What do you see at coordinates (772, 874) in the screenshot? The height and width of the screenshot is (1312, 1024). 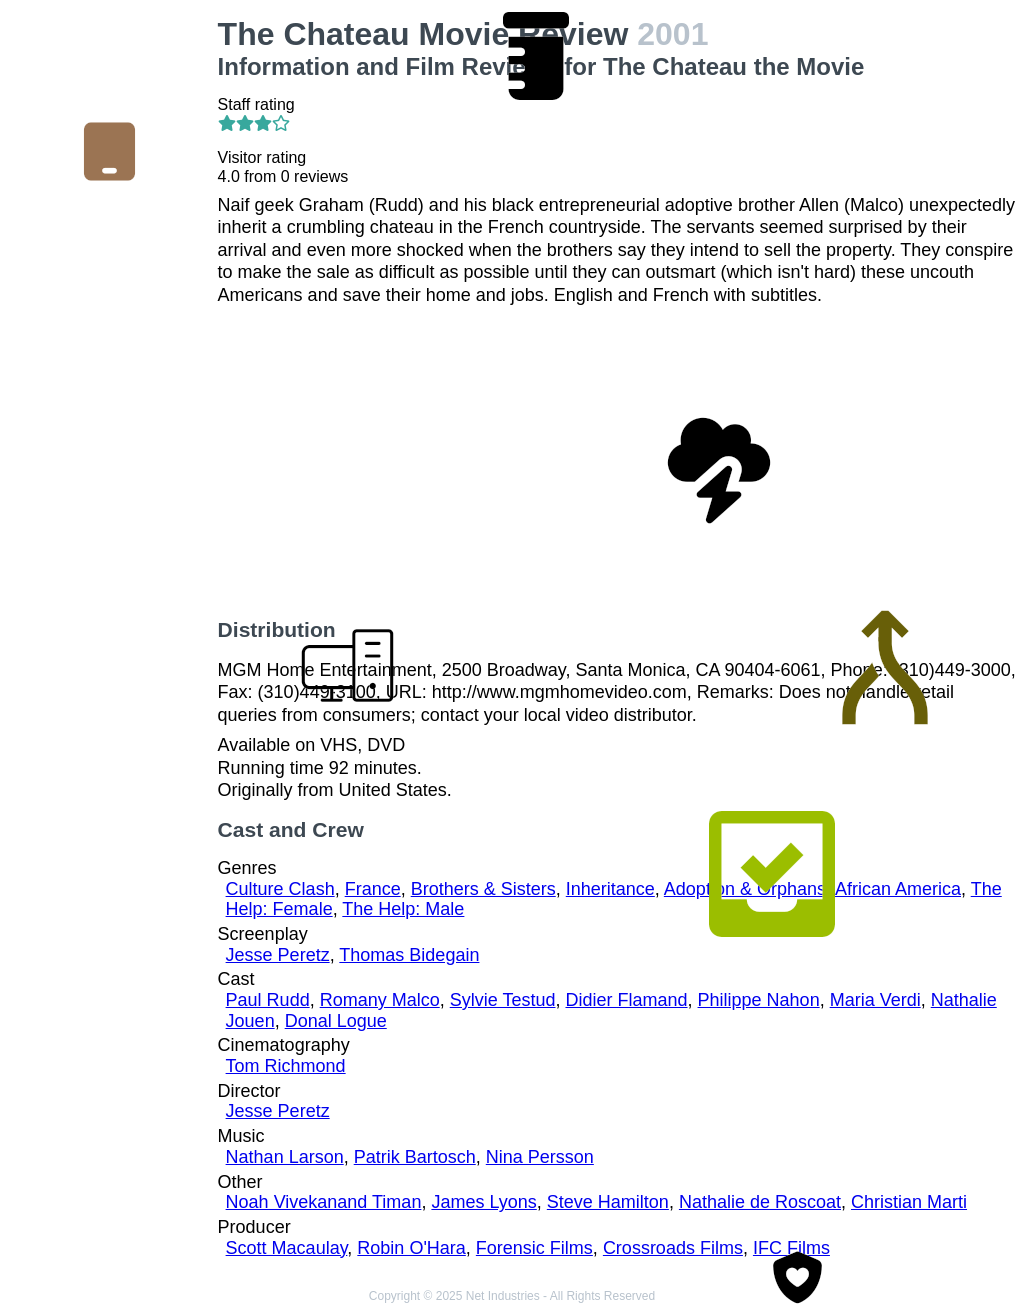 I see `mark all inbox messages as read` at bounding box center [772, 874].